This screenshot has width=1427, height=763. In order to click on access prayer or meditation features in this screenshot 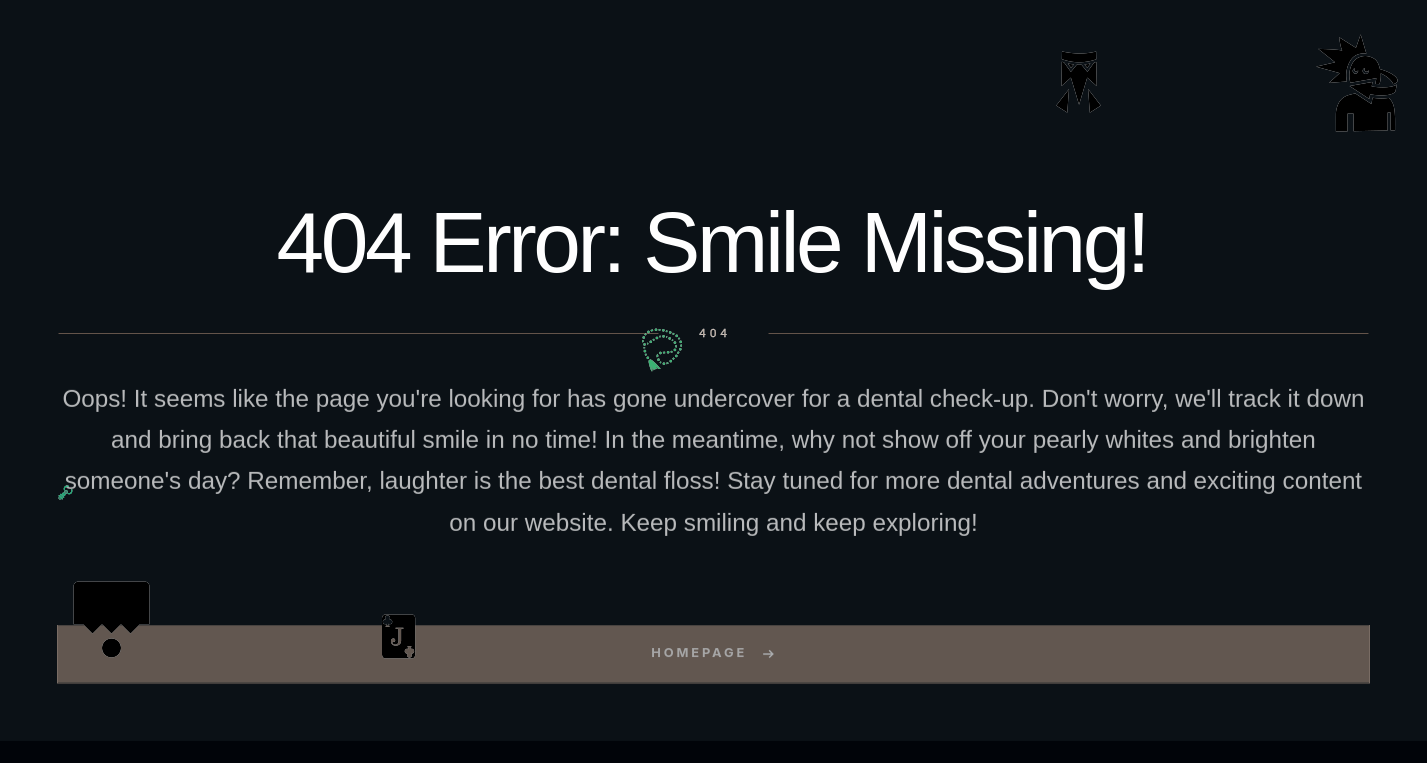, I will do `click(662, 350)`.